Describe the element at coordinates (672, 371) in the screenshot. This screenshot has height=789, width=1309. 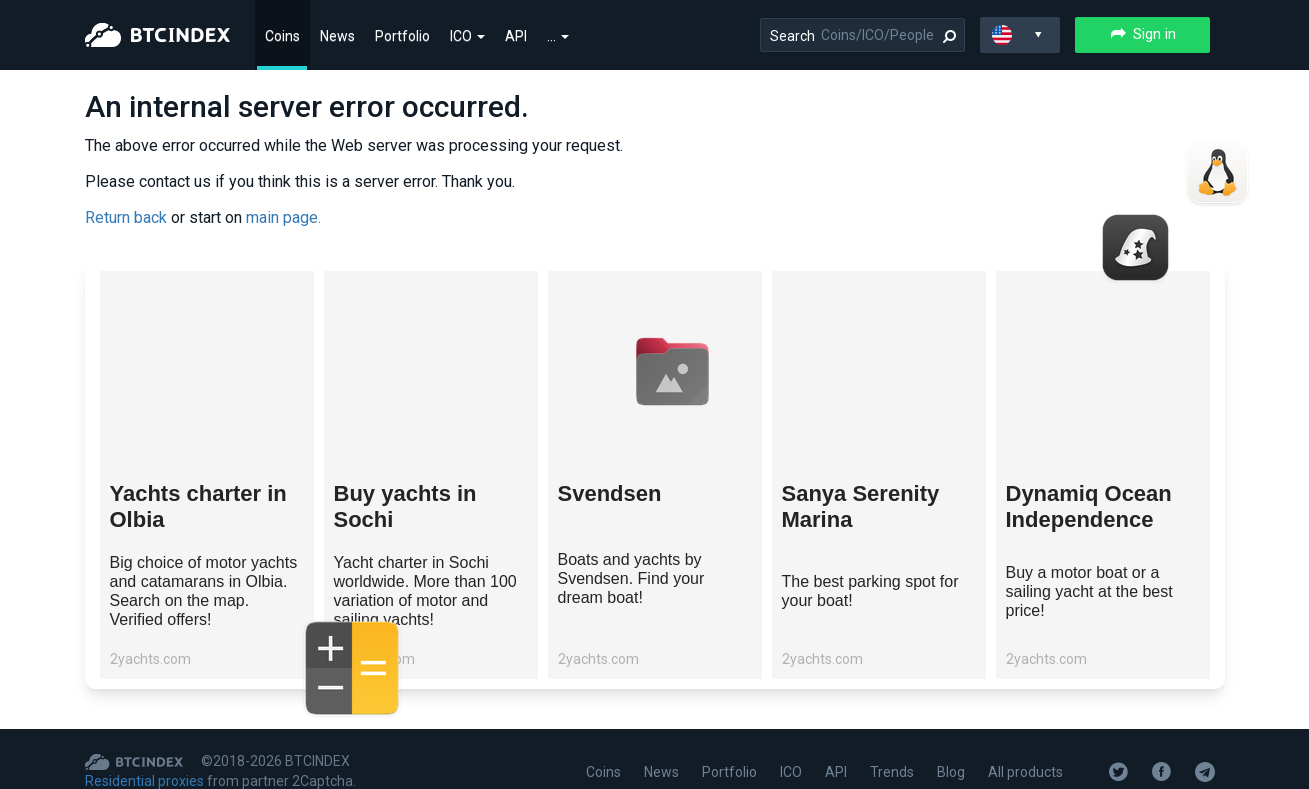
I see `open your pictures folder` at that location.